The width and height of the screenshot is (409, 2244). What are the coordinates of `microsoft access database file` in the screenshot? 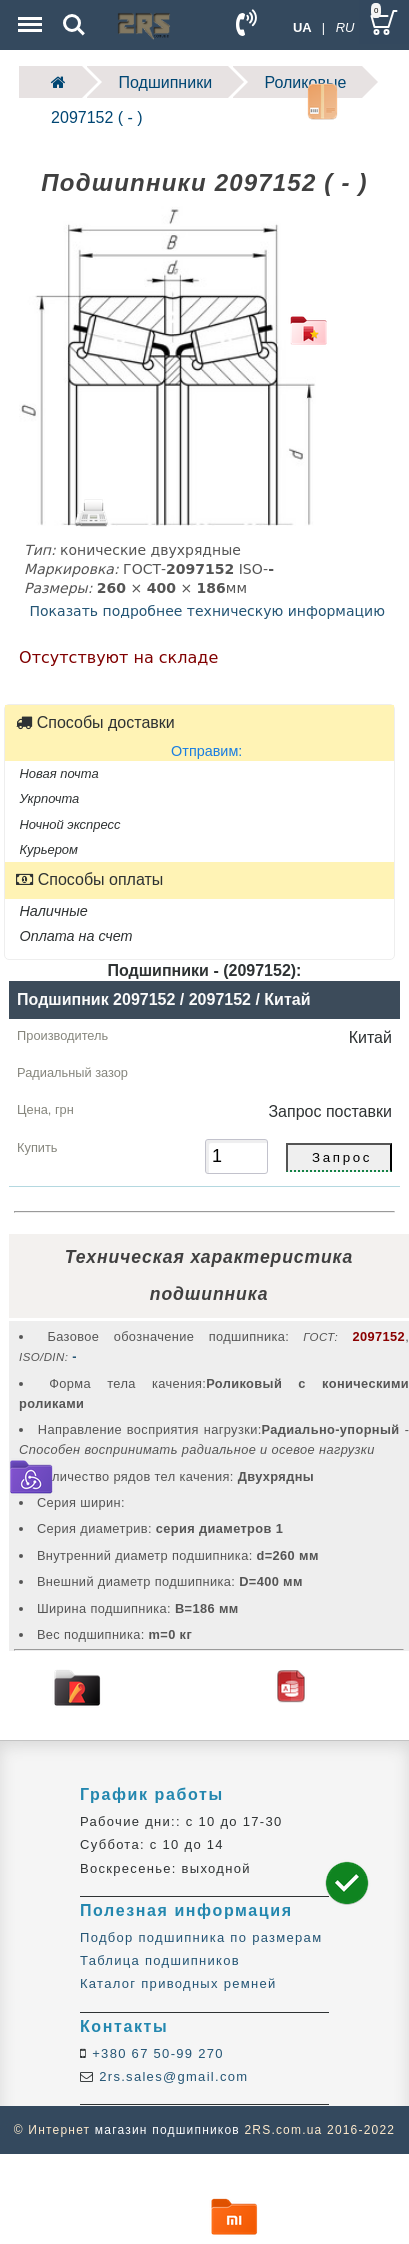 It's located at (291, 1686).